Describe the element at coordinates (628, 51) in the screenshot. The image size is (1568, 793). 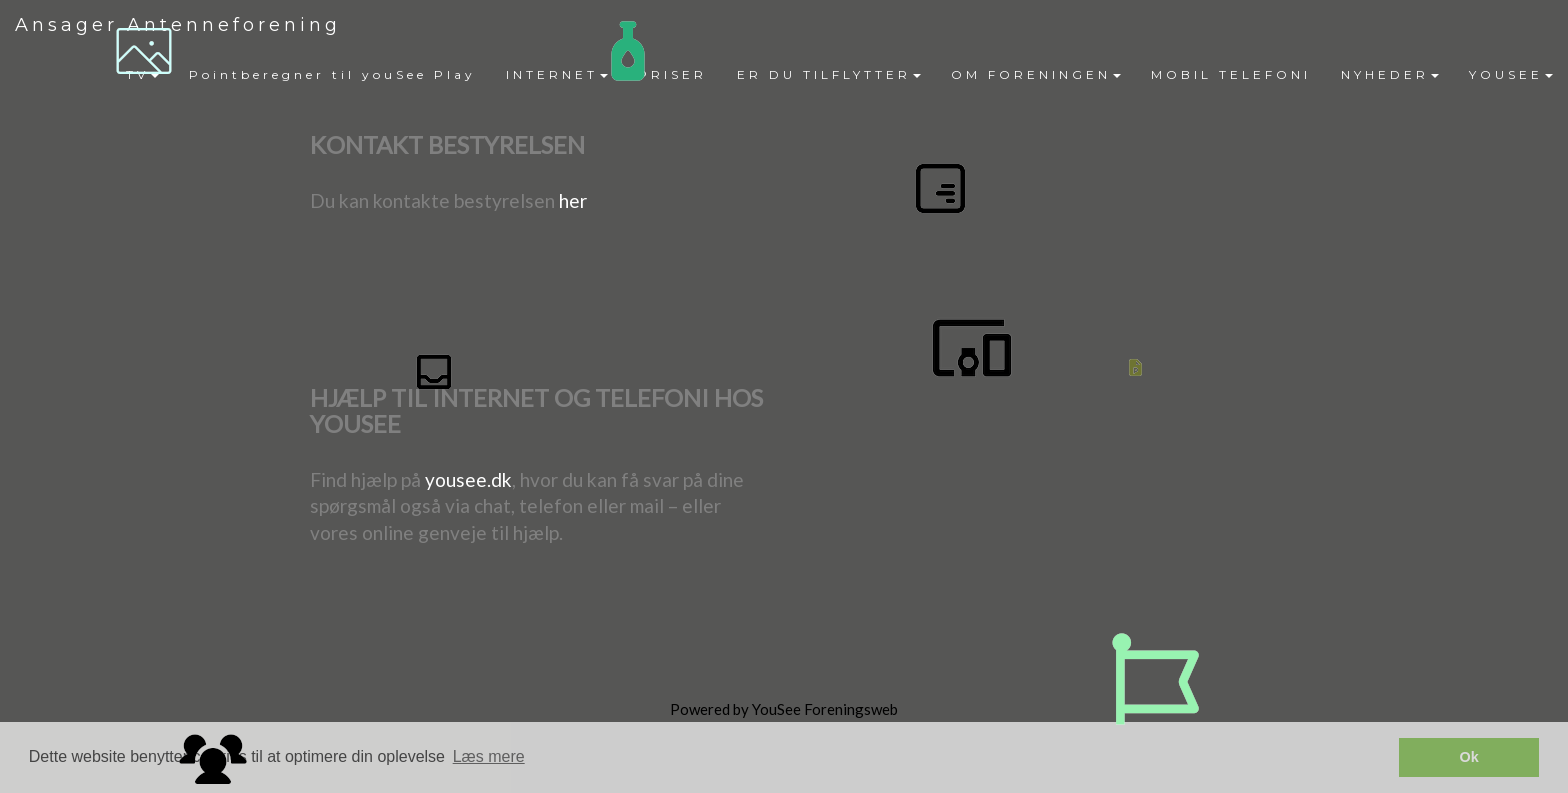
I see `indicates liquid medication or dosage` at that location.